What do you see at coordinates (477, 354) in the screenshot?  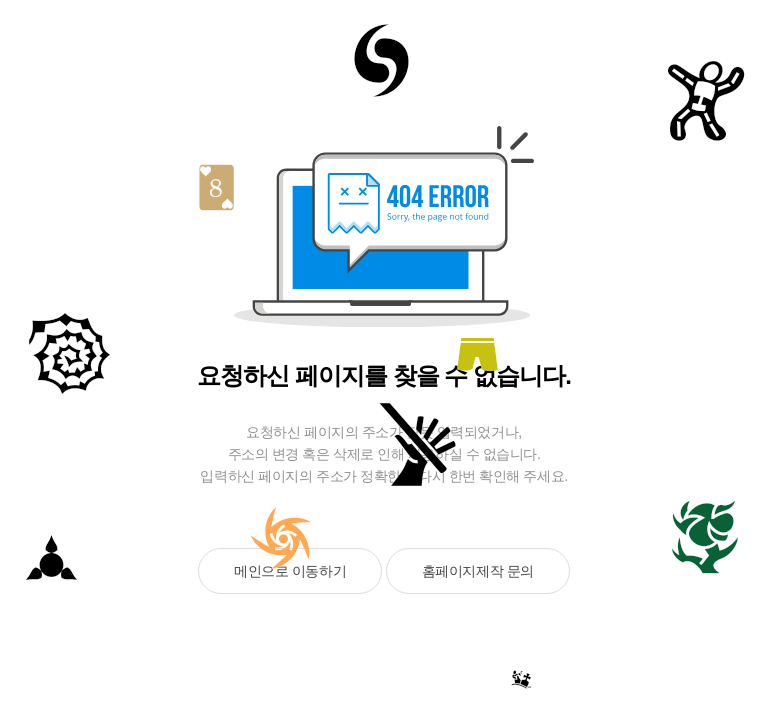 I see `select underwear or shorts in a clothing game` at bounding box center [477, 354].